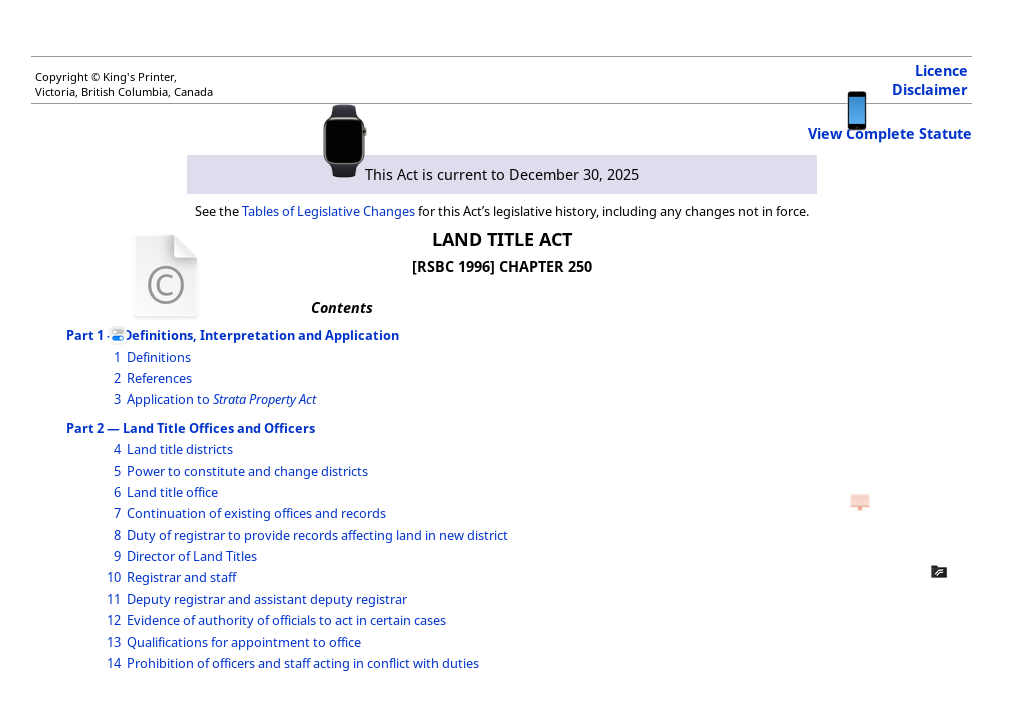  Describe the element at coordinates (344, 141) in the screenshot. I see `apple watch series 8 device icon` at that location.